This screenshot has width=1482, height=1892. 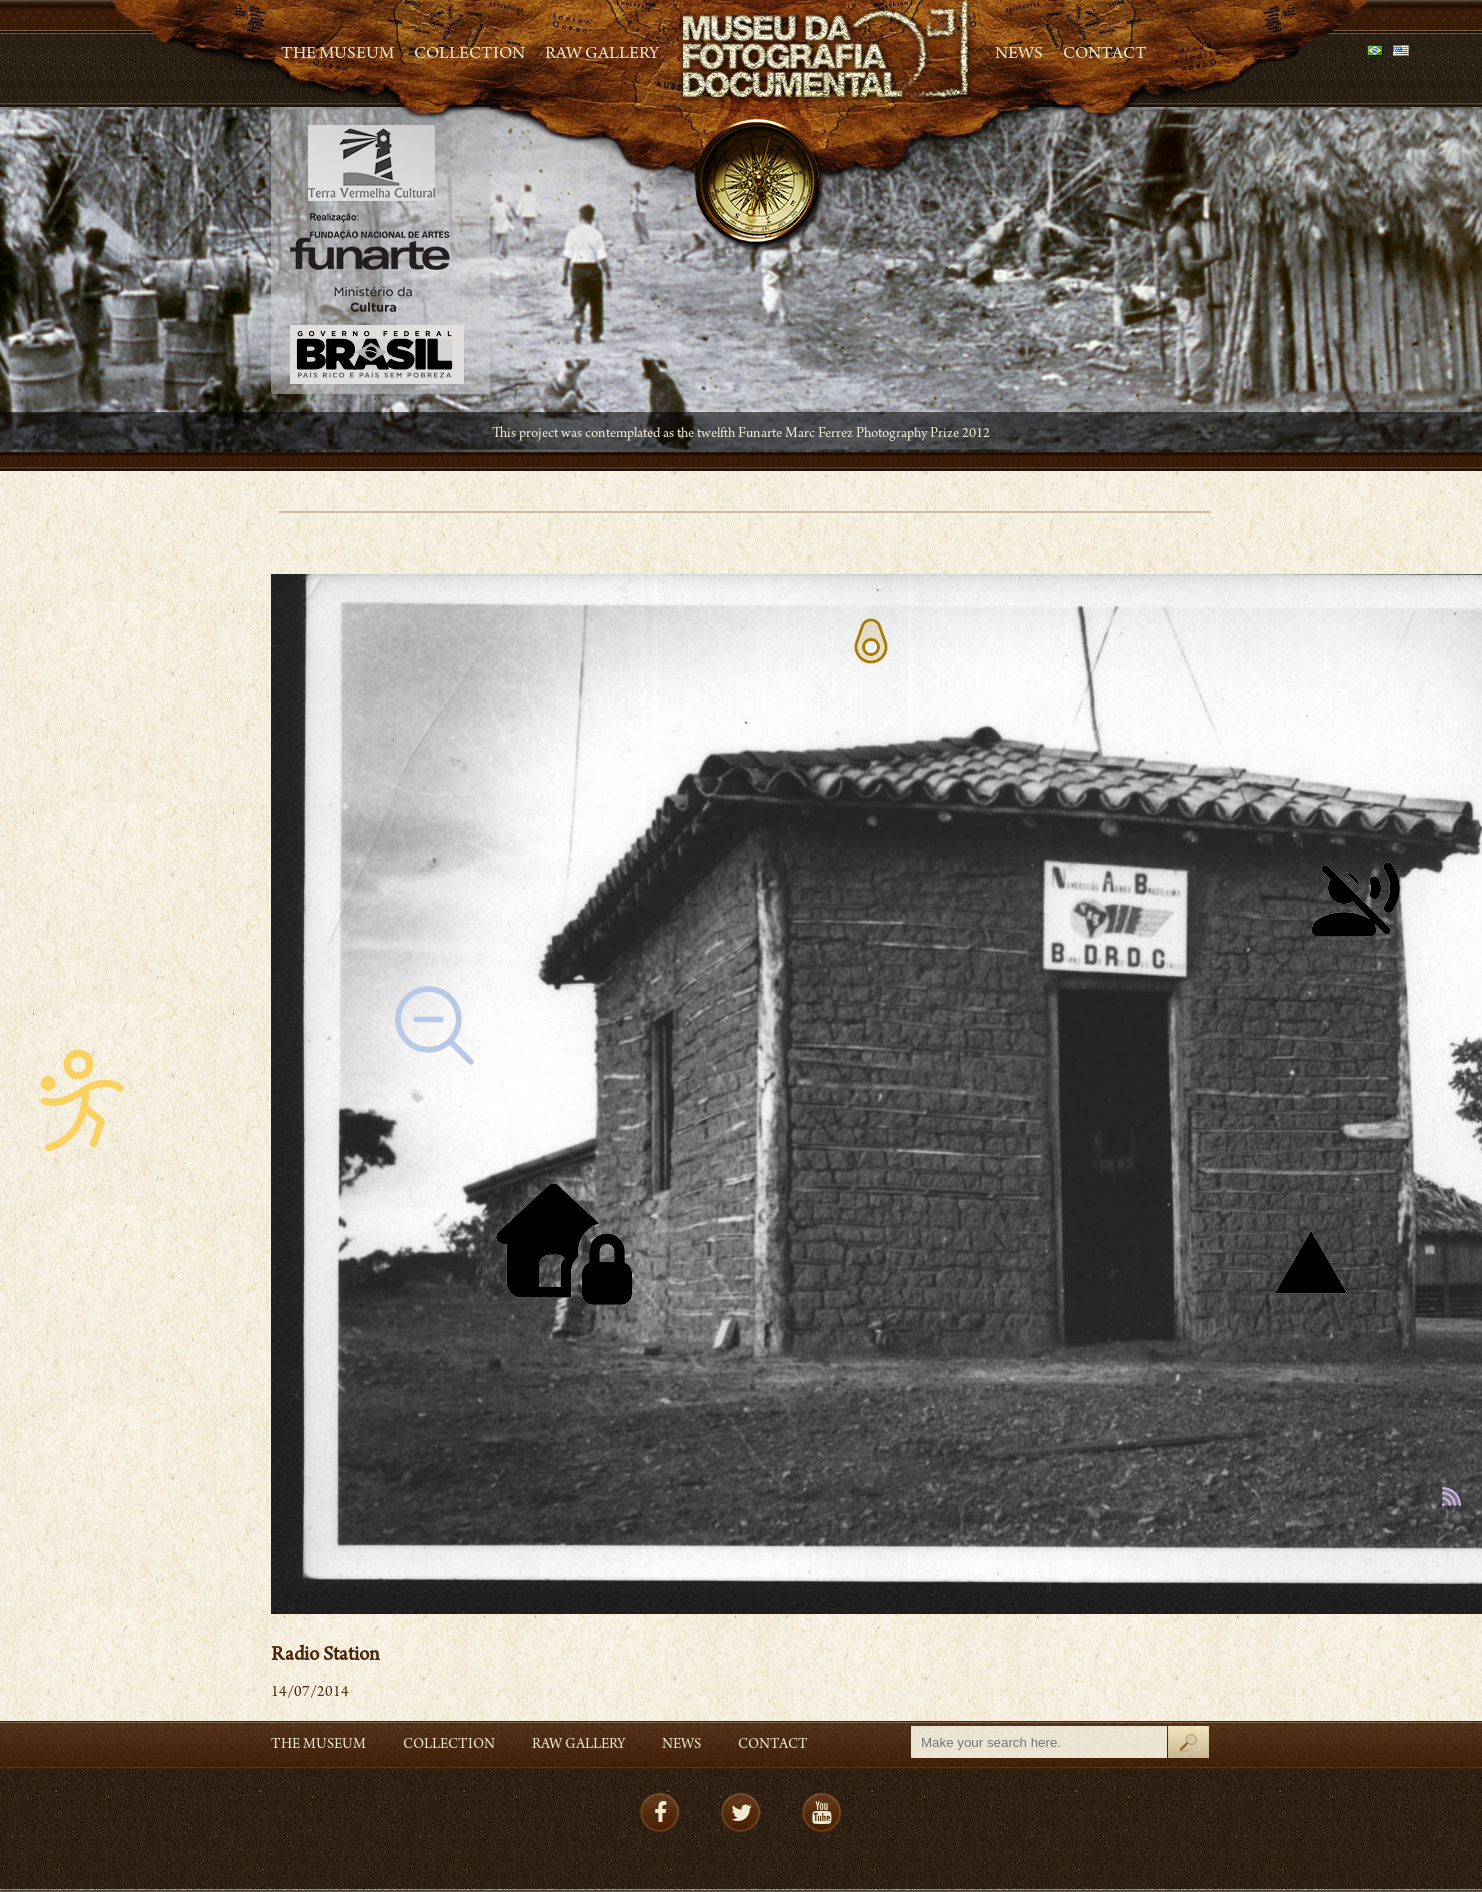 I want to click on access throwing or toss-related activity, so click(x=78, y=1098).